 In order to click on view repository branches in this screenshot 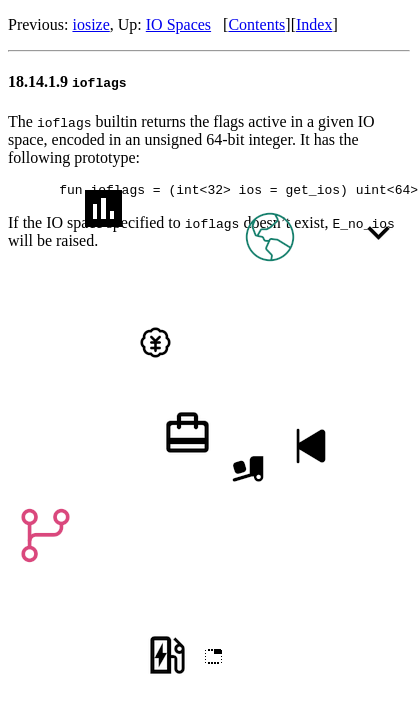, I will do `click(45, 535)`.